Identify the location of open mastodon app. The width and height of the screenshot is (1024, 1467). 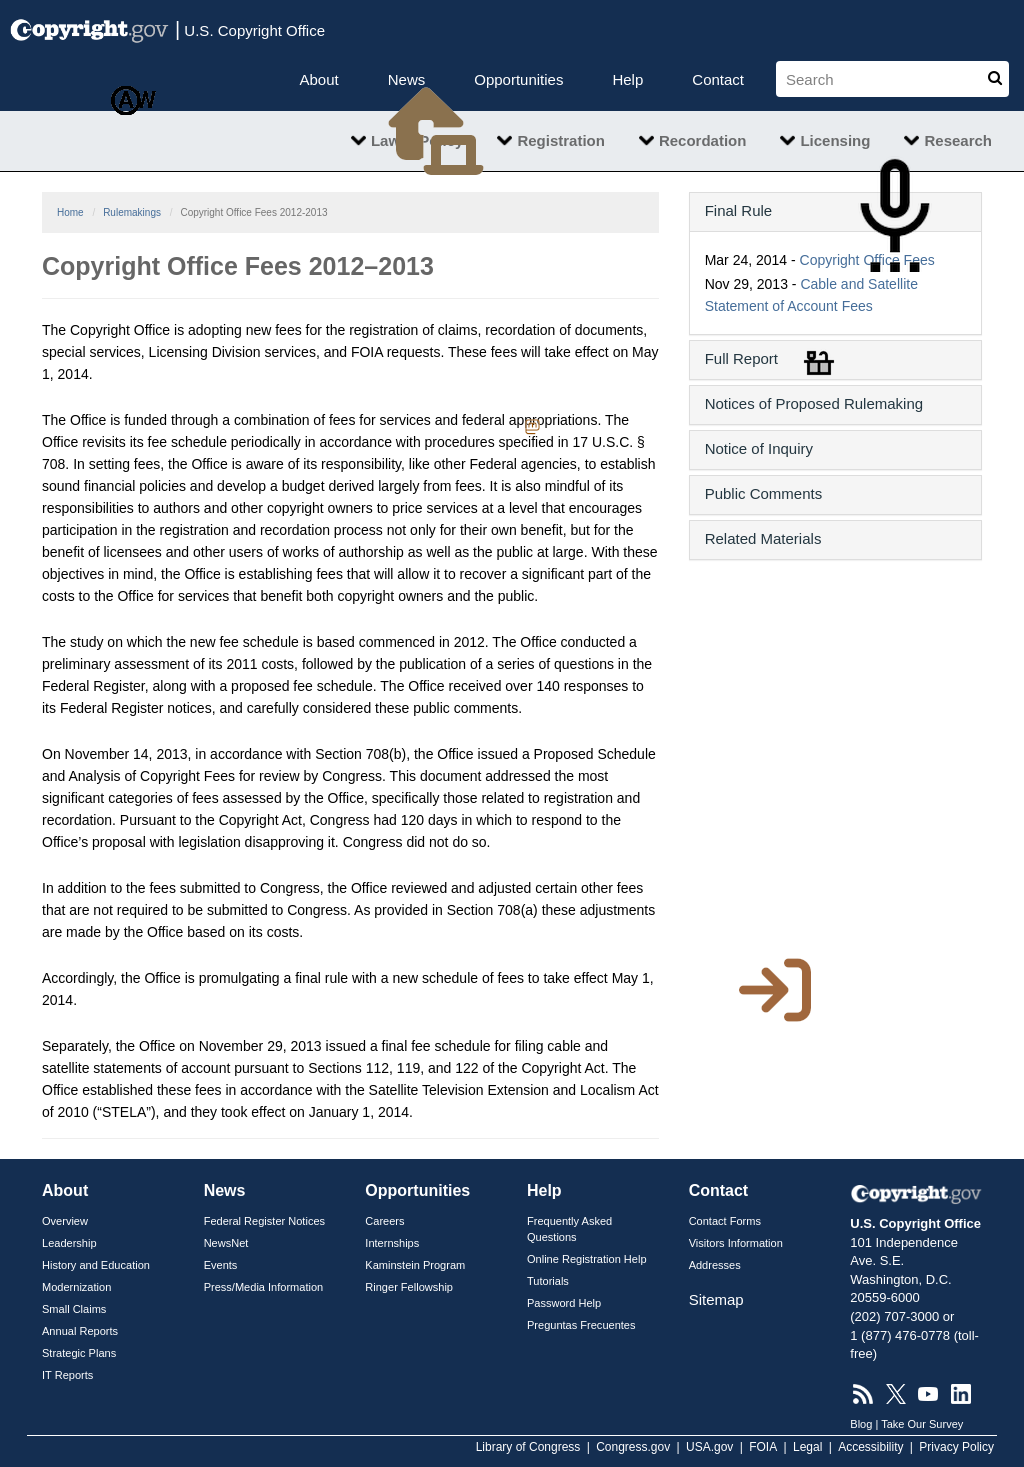
(532, 426).